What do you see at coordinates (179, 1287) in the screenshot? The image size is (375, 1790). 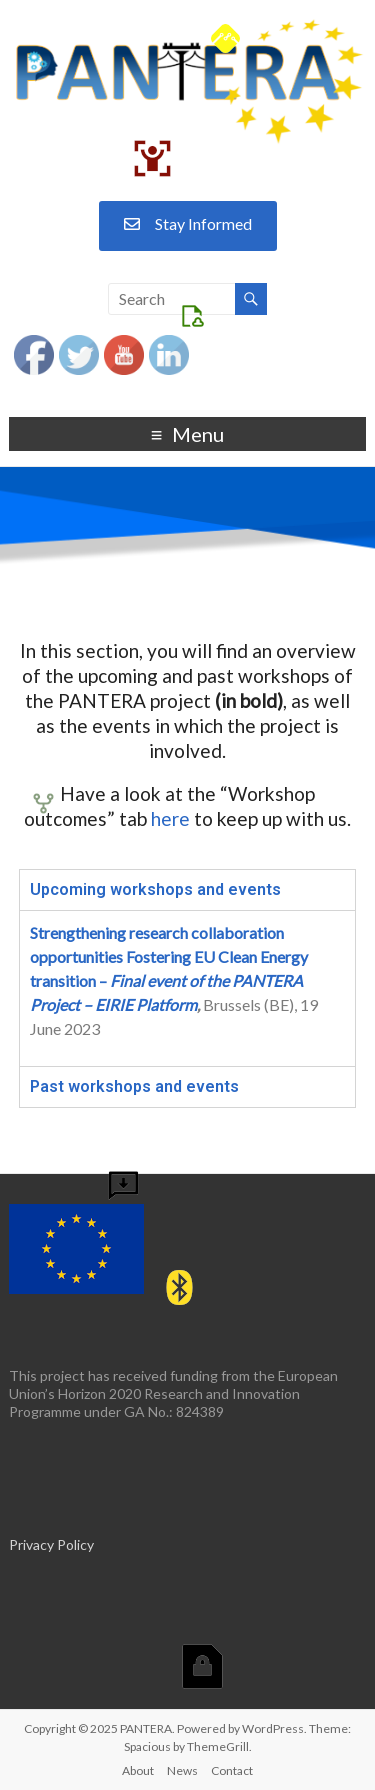 I see `toggle bluetooth connectivity on or off` at bounding box center [179, 1287].